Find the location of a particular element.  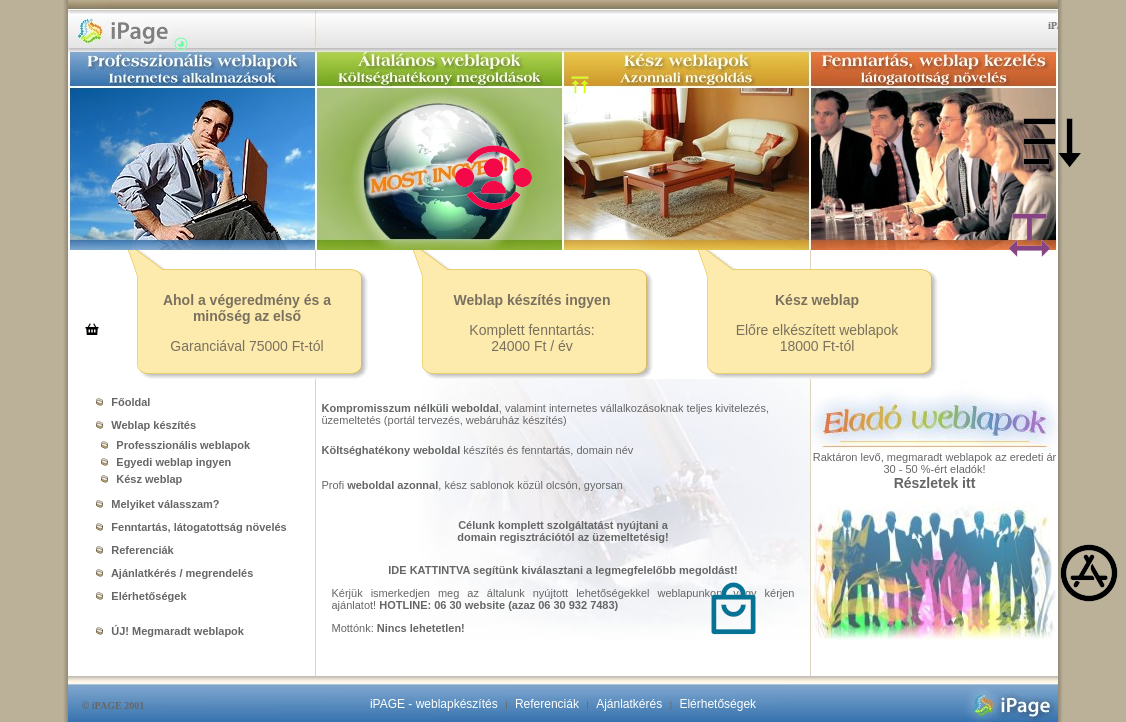

open the App Store is located at coordinates (1089, 573).